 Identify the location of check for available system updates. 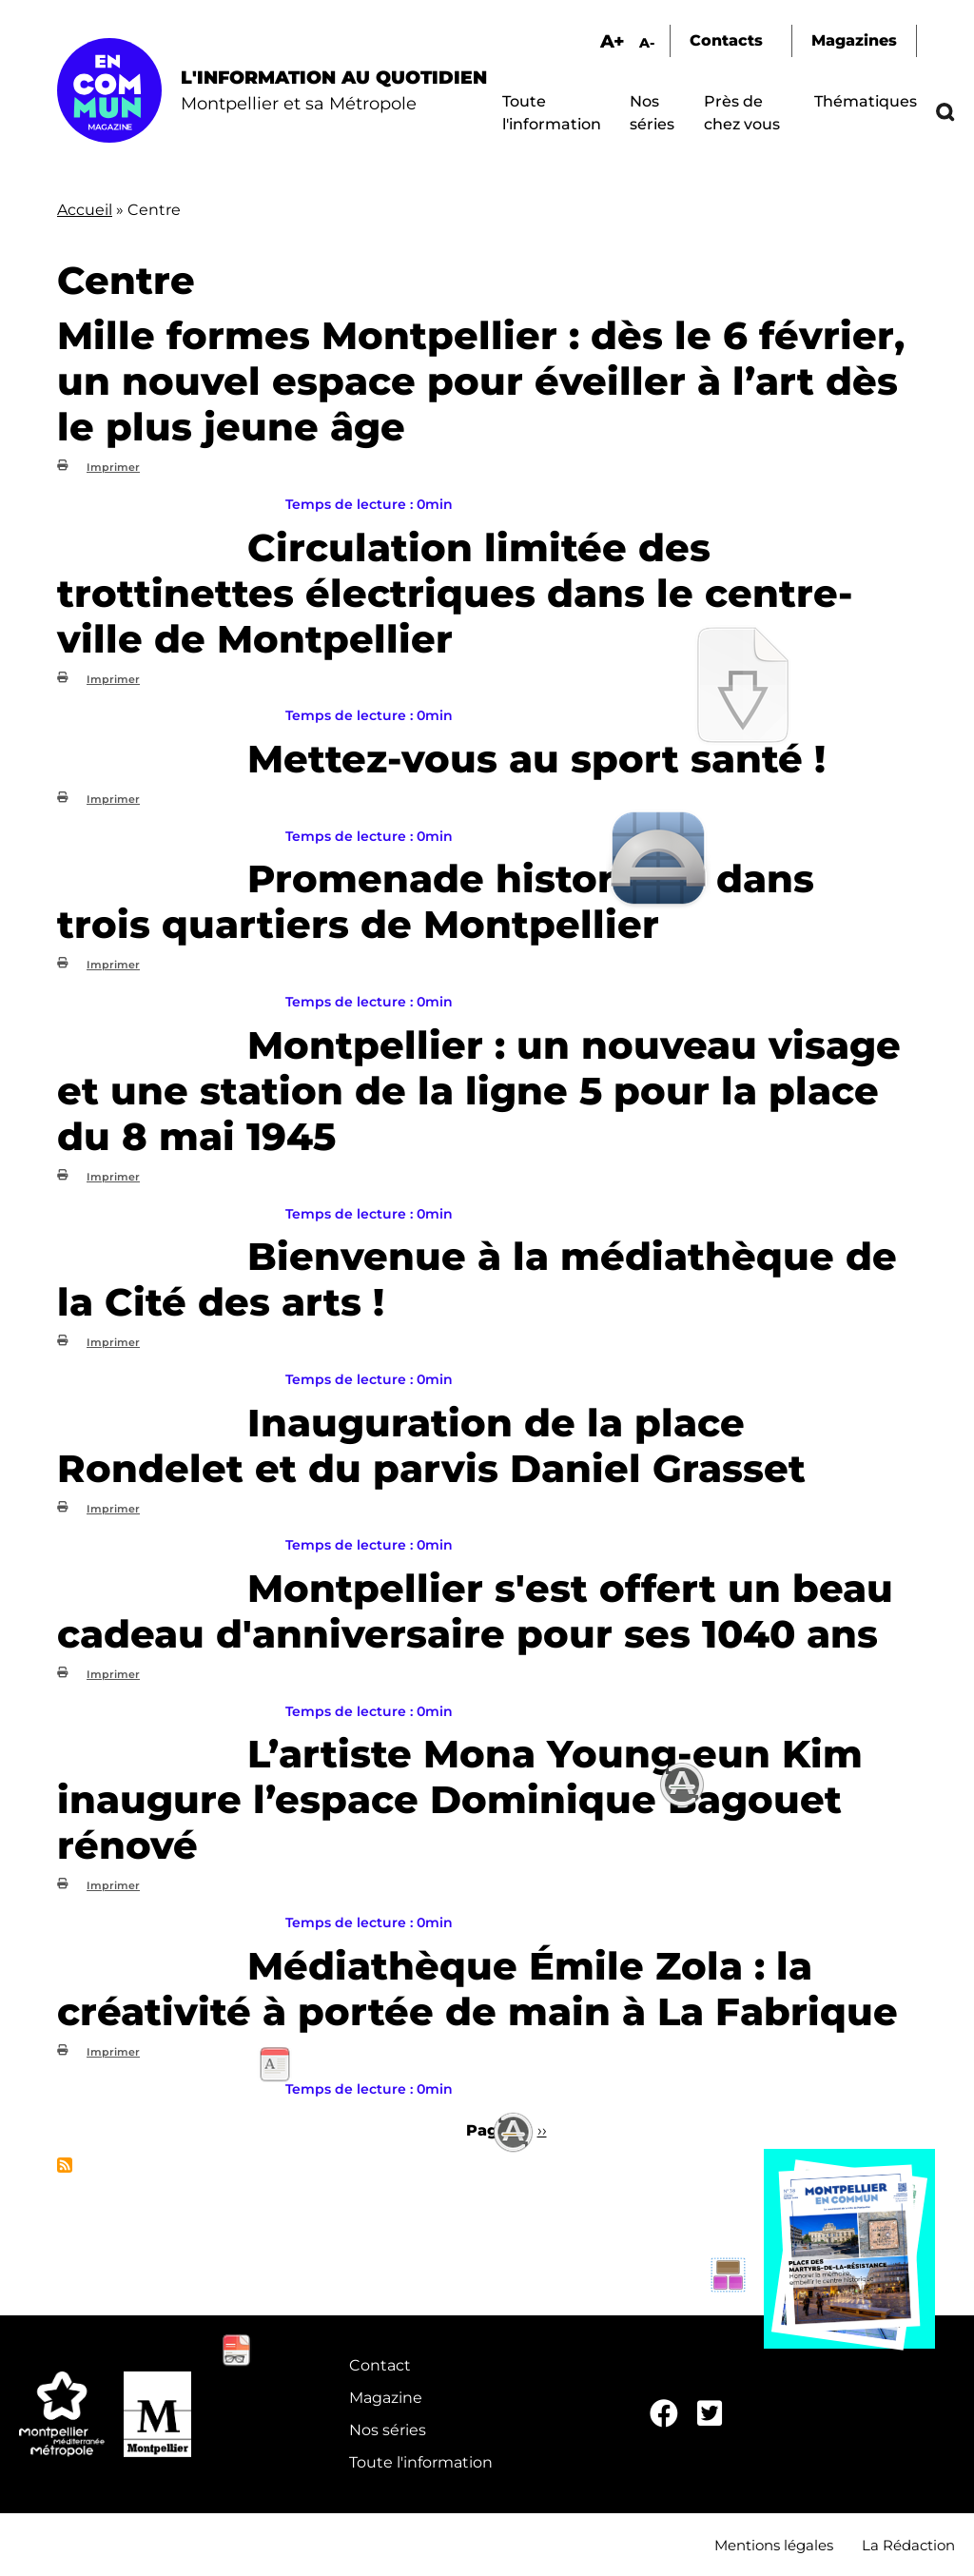
(682, 1785).